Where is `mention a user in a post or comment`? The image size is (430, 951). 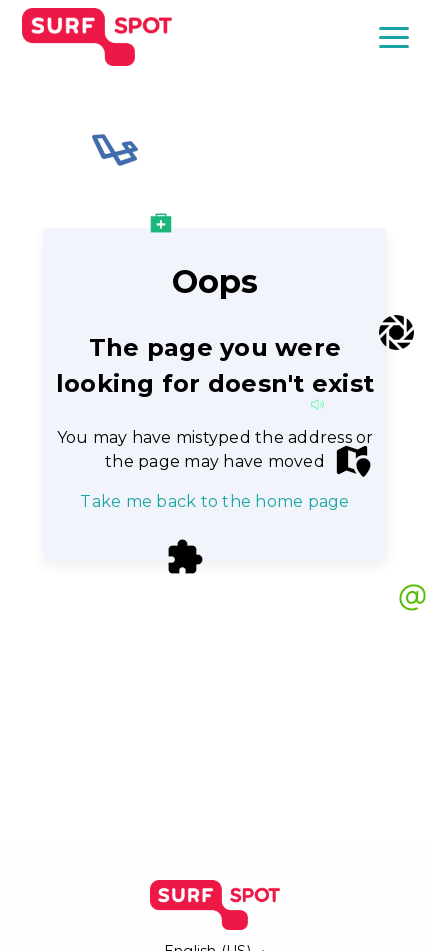
mention a user in a post or comment is located at coordinates (412, 597).